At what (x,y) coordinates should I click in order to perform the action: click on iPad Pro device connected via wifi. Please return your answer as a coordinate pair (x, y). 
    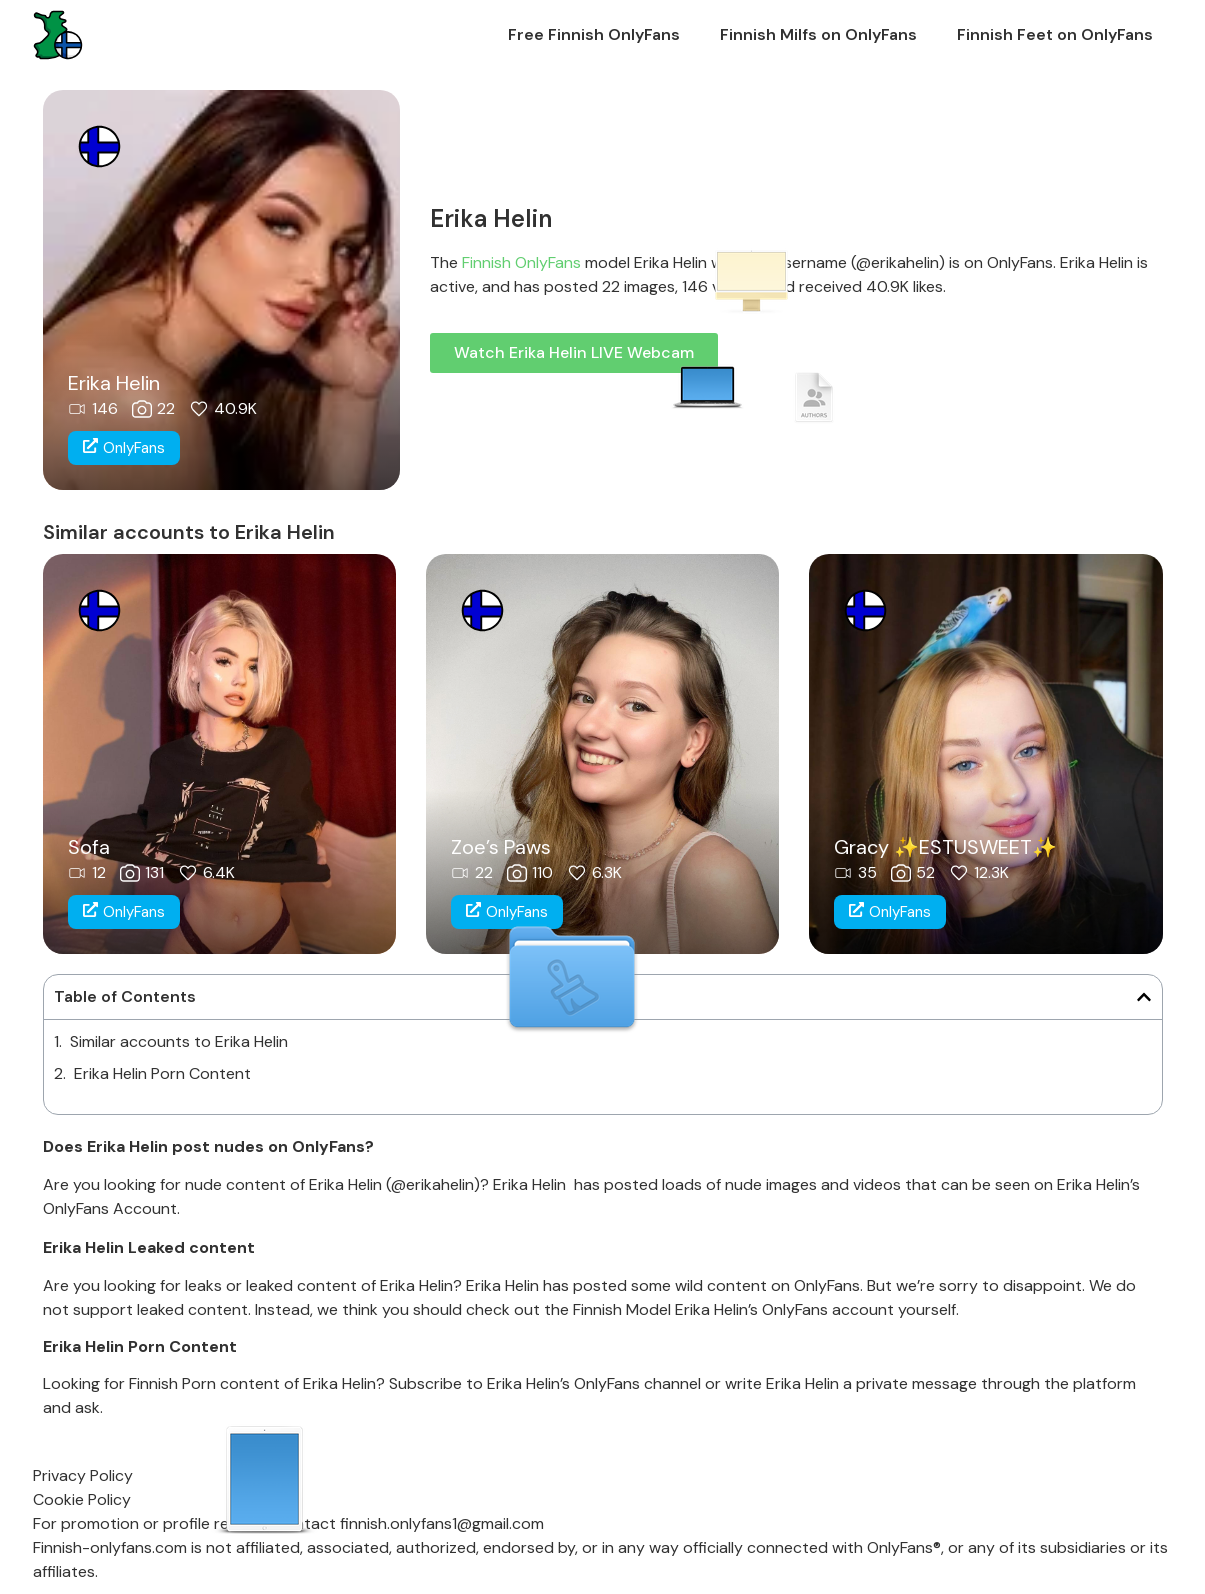
    Looking at the image, I should click on (264, 1479).